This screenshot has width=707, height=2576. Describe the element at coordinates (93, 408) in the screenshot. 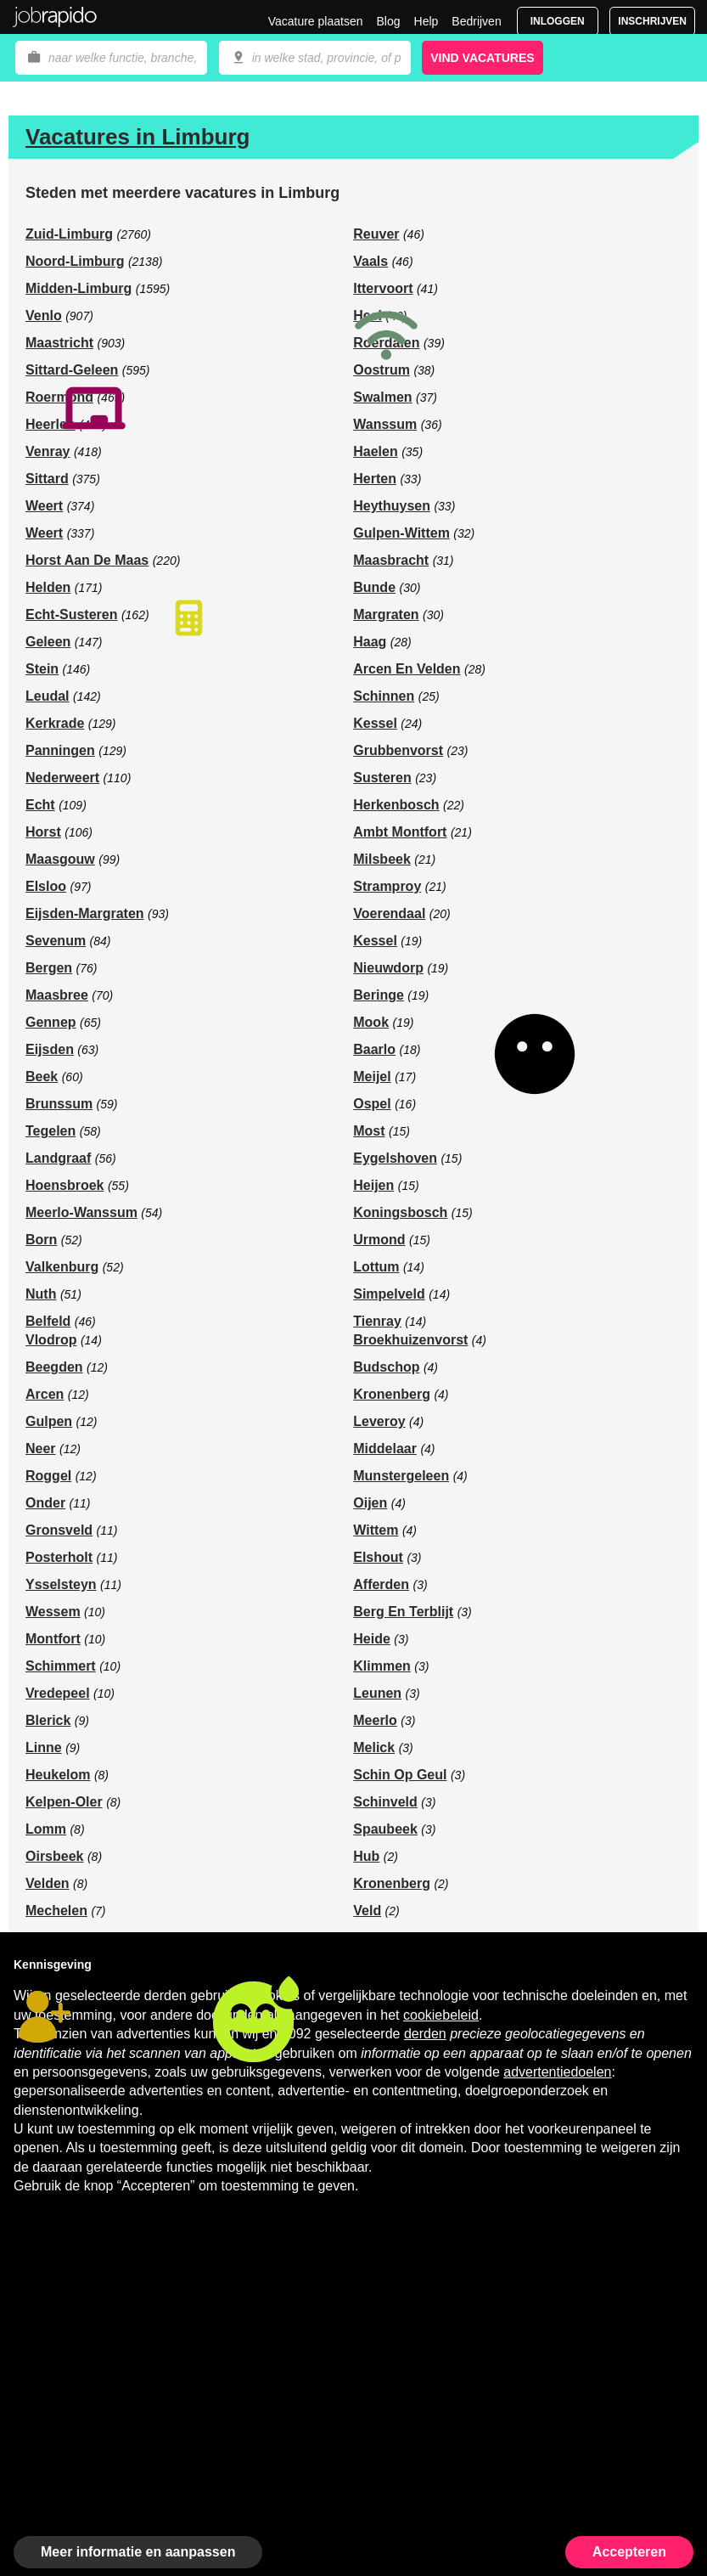

I see `access classroom or educational content` at that location.